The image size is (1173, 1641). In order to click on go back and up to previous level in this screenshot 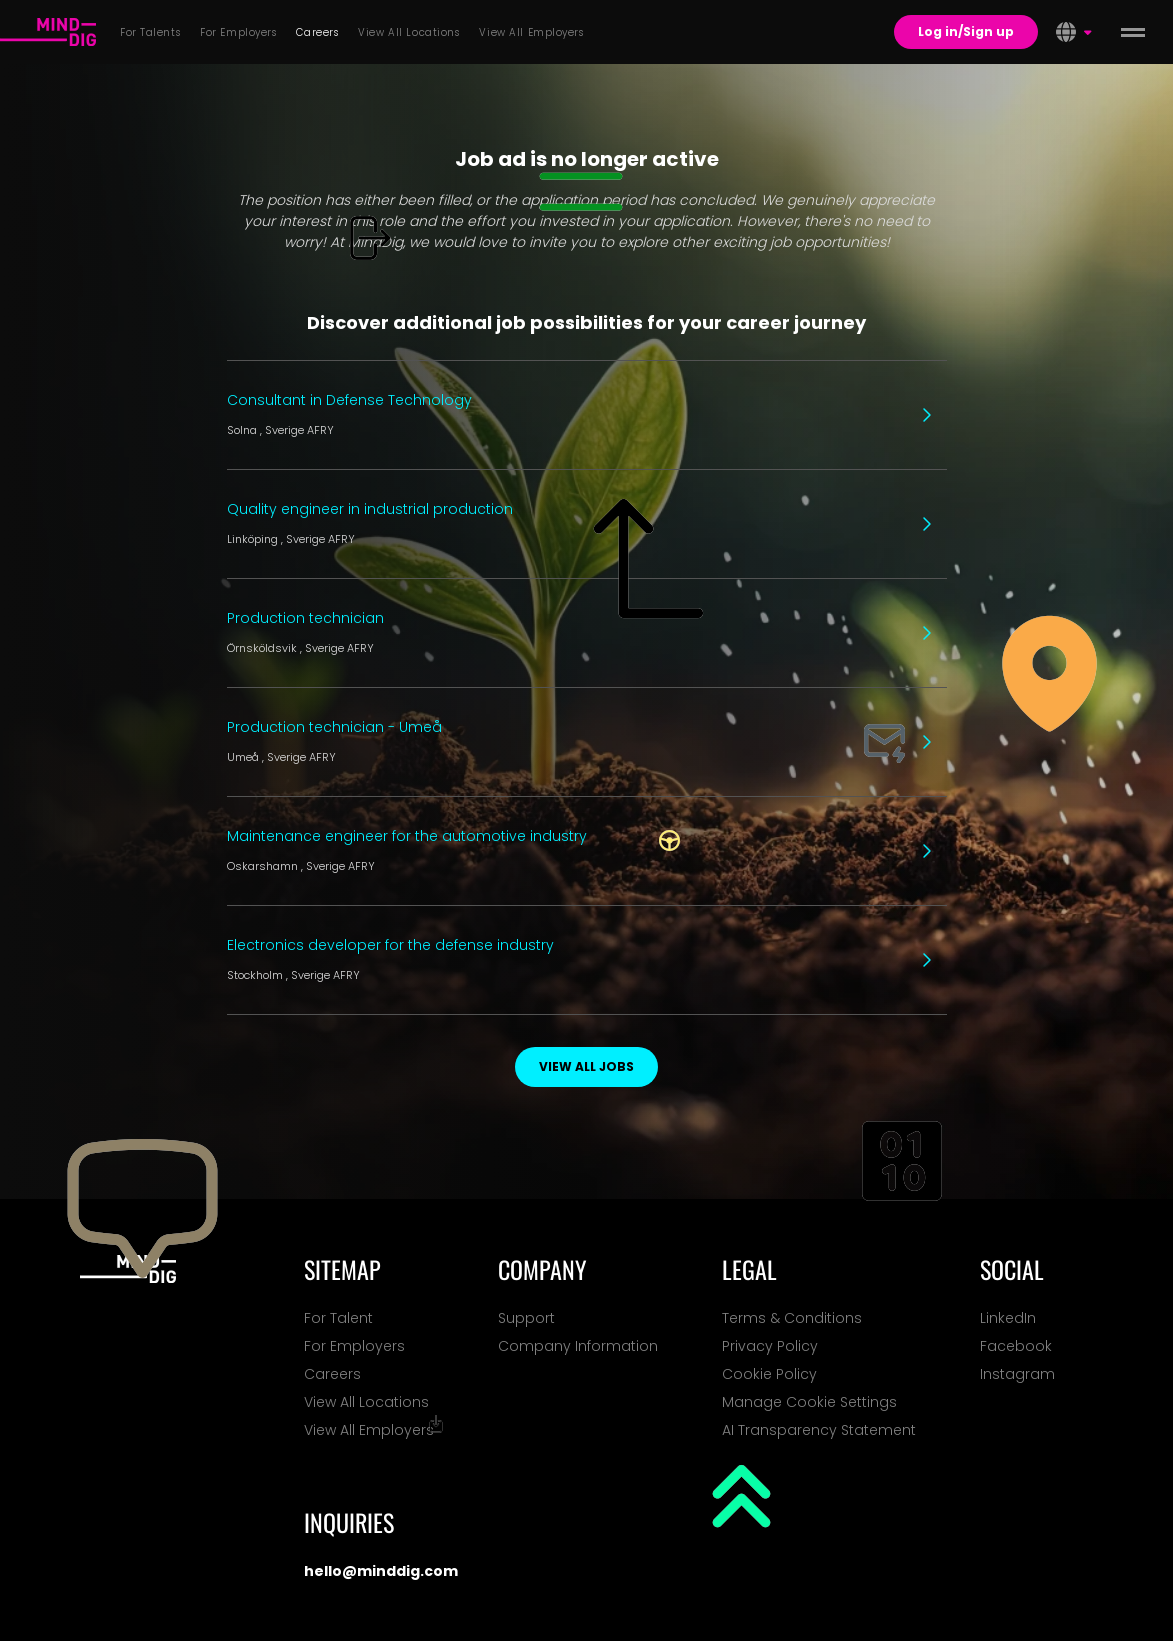, I will do `click(648, 558)`.